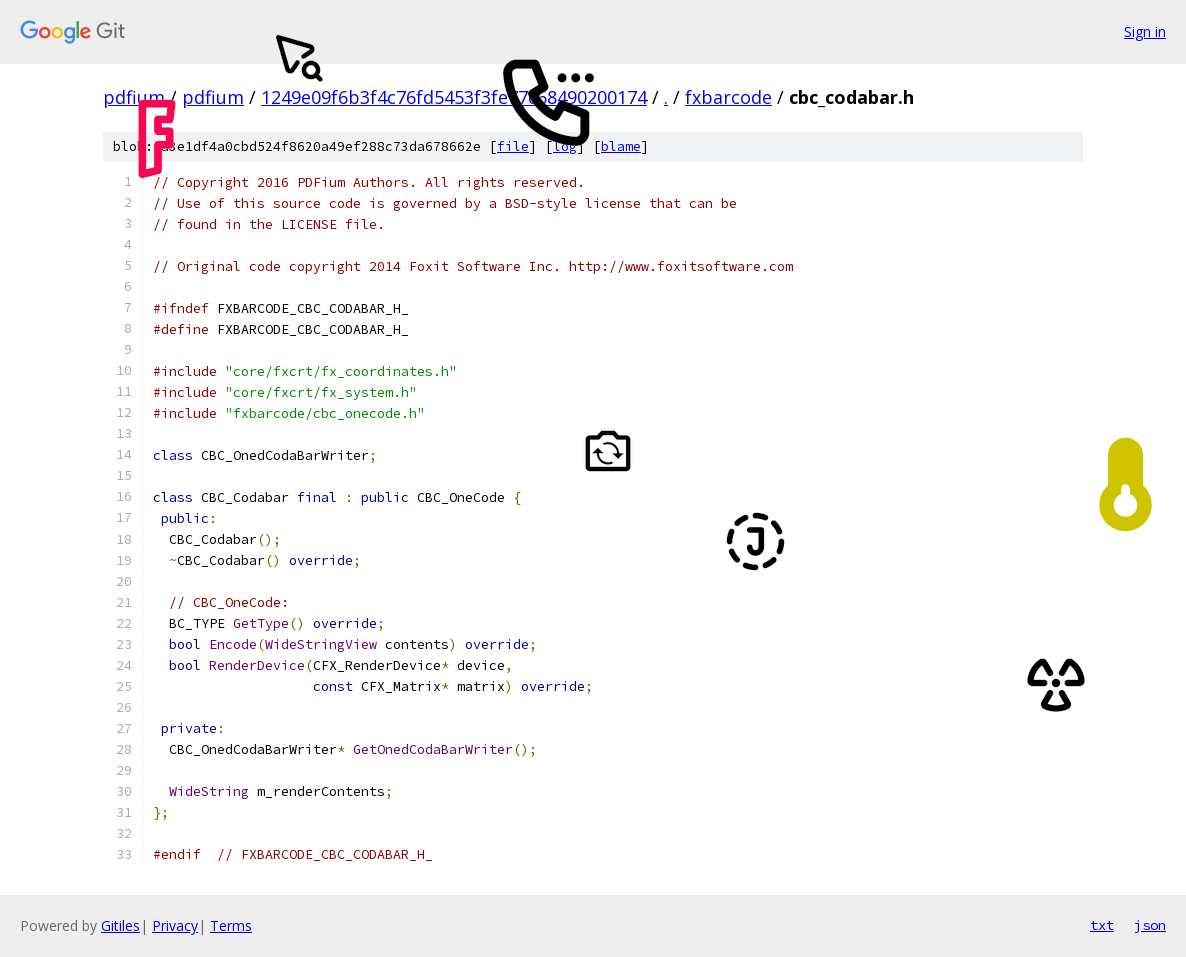 The image size is (1186, 957). I want to click on indicates an active or incoming call, so click(548, 100).